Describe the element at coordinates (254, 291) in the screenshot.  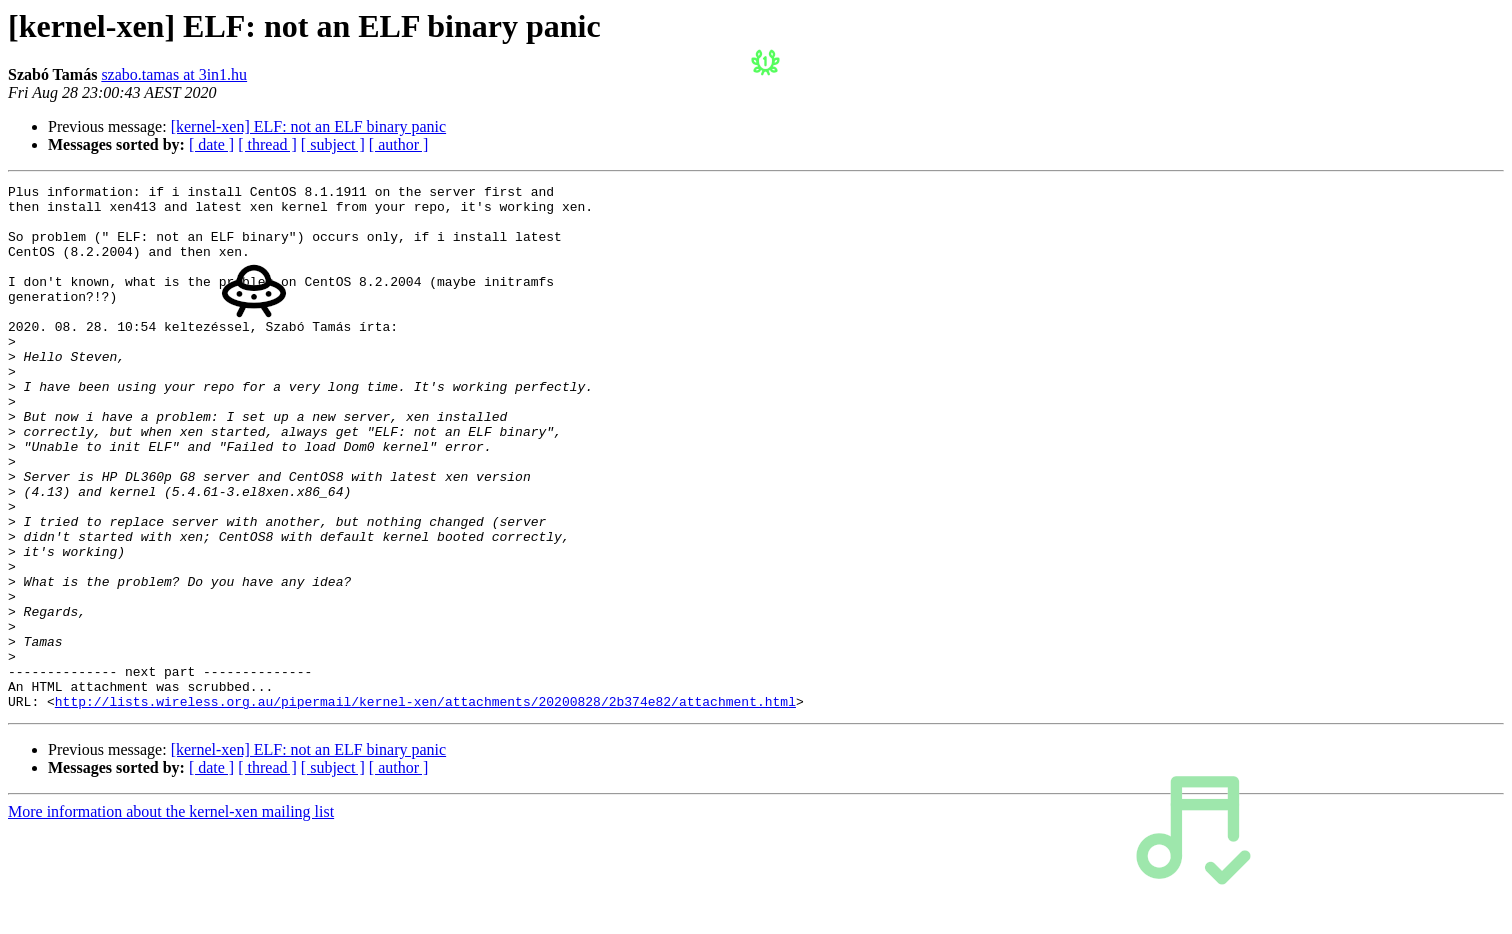
I see `access sci-fi or space-themed content` at that location.